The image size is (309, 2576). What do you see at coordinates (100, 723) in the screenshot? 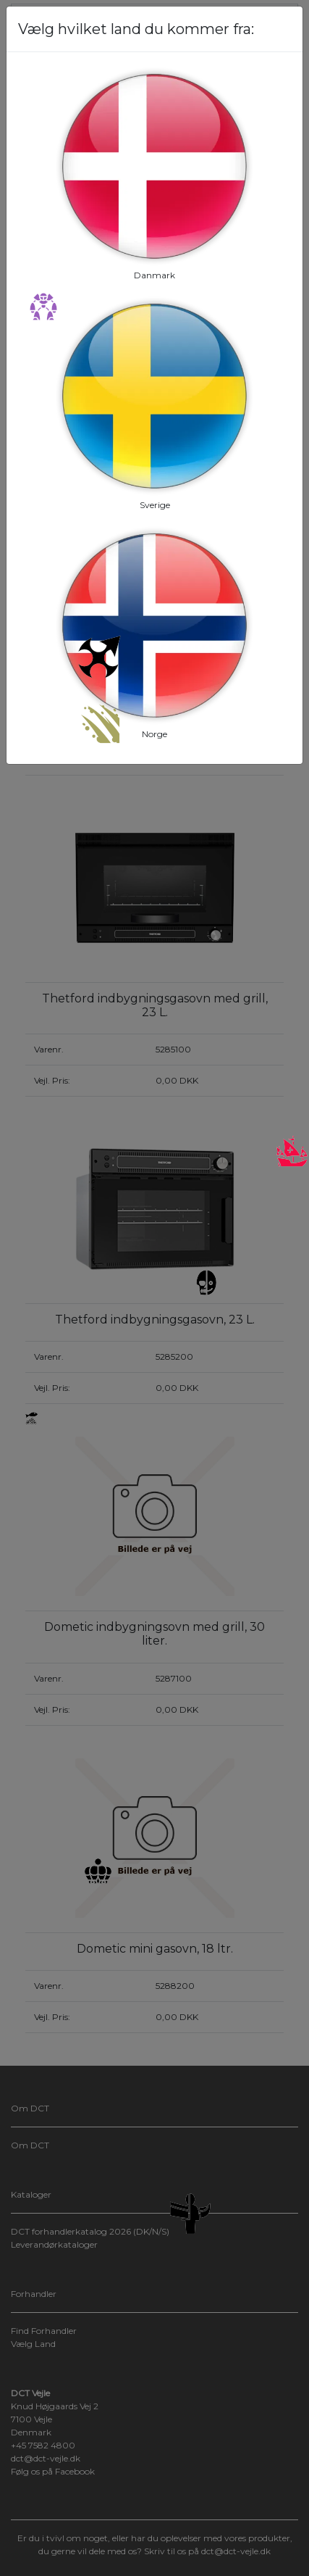
I see `indicates a violent attack or slash action` at bounding box center [100, 723].